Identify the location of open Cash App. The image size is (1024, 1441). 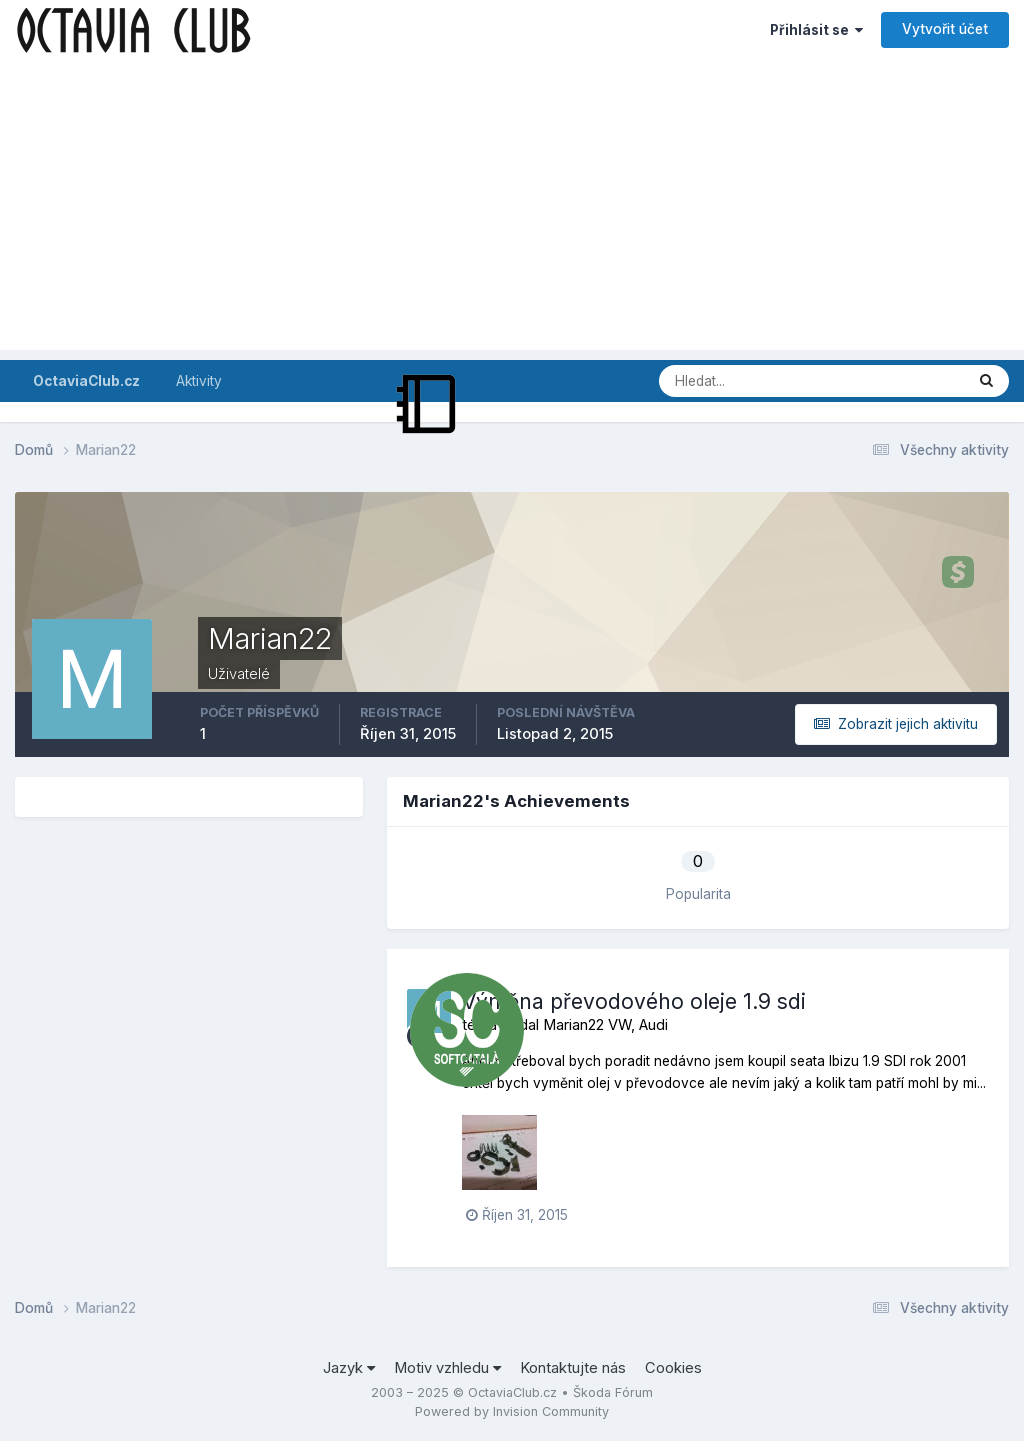
(958, 572).